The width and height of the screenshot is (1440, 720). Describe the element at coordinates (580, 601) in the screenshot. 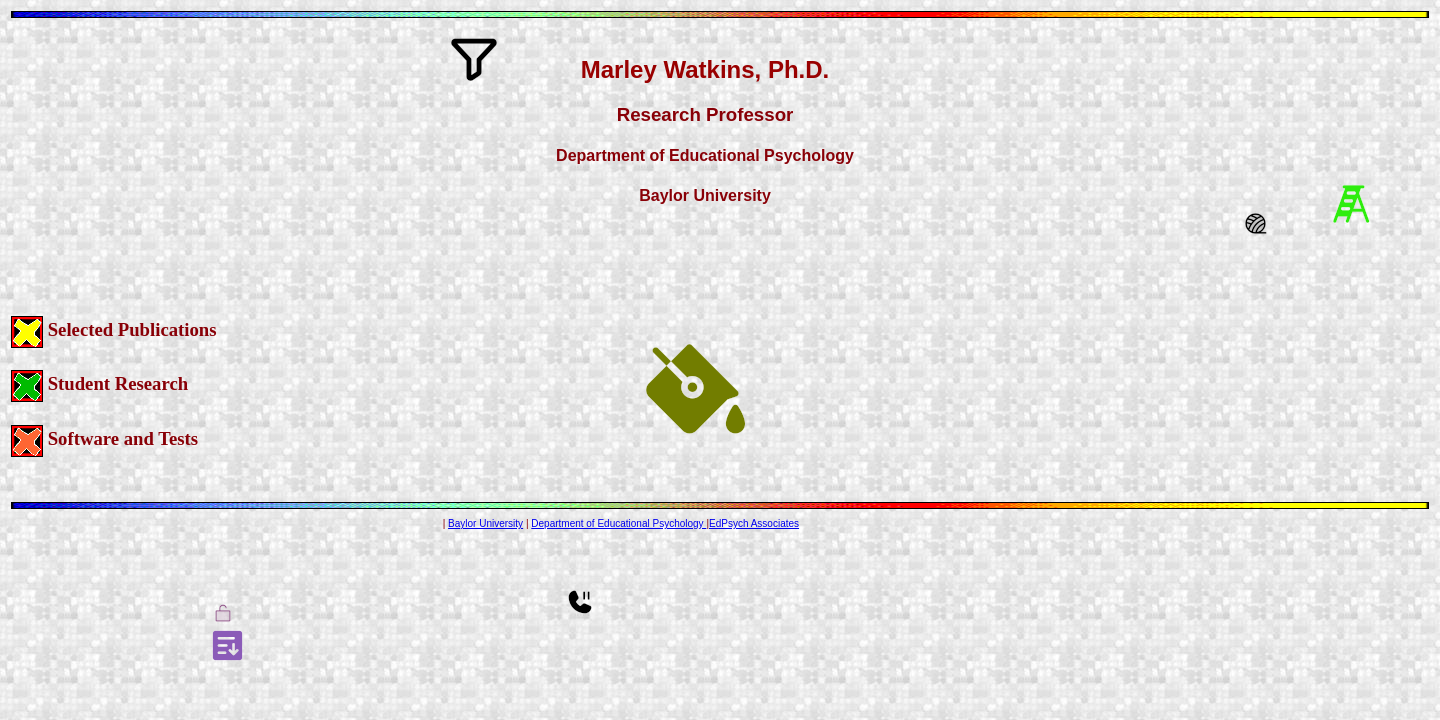

I see `put current call on hold` at that location.